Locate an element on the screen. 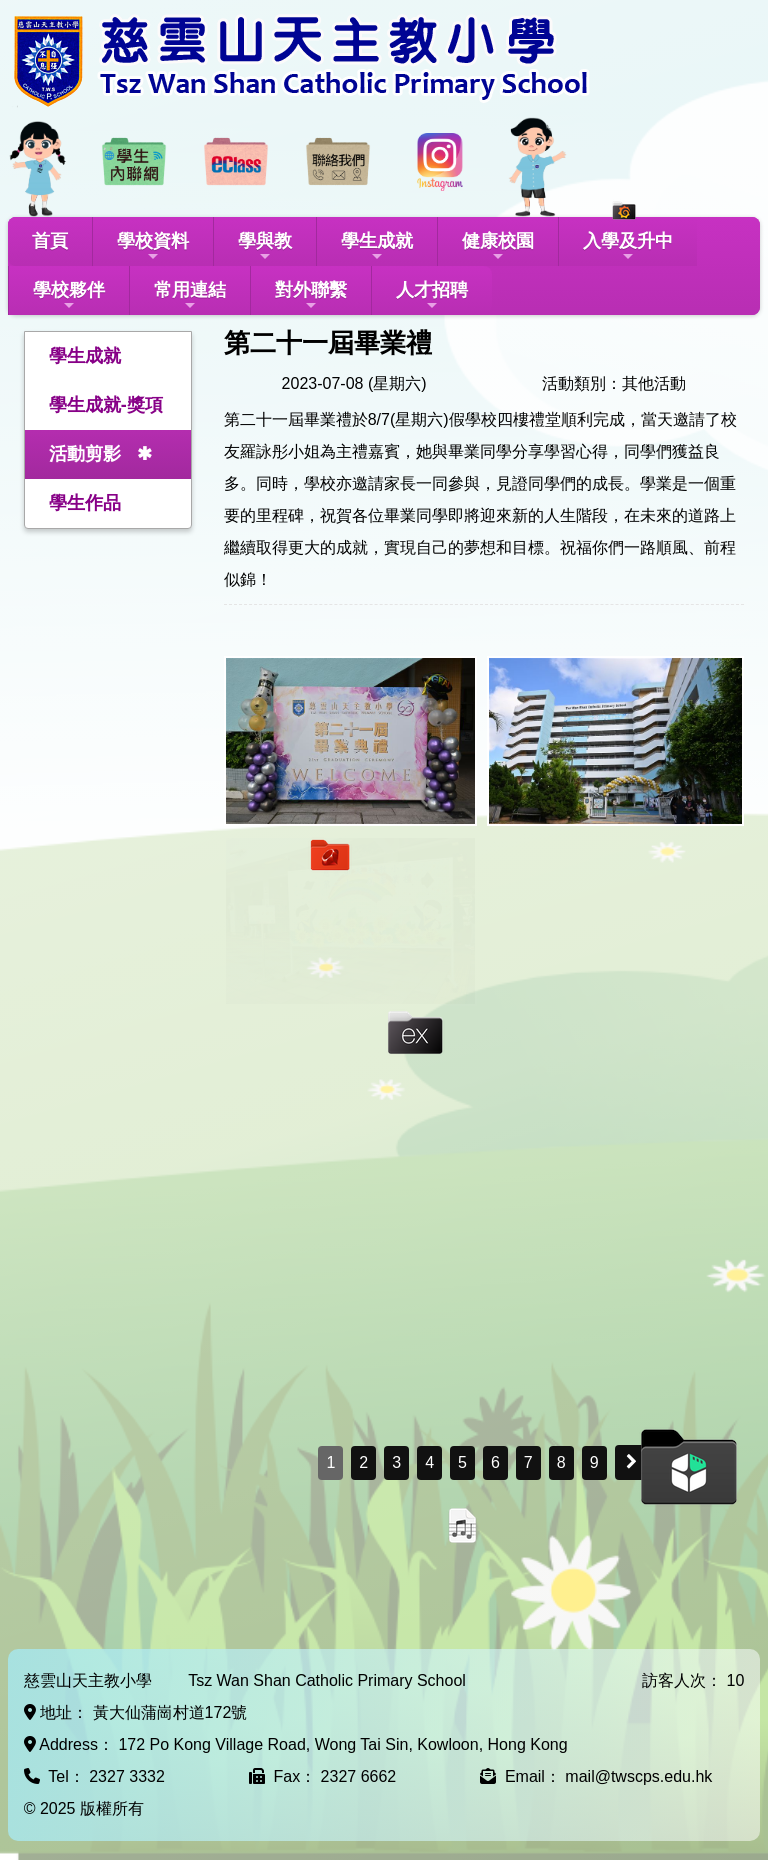  folder containing ruby programming files is located at coordinates (330, 856).